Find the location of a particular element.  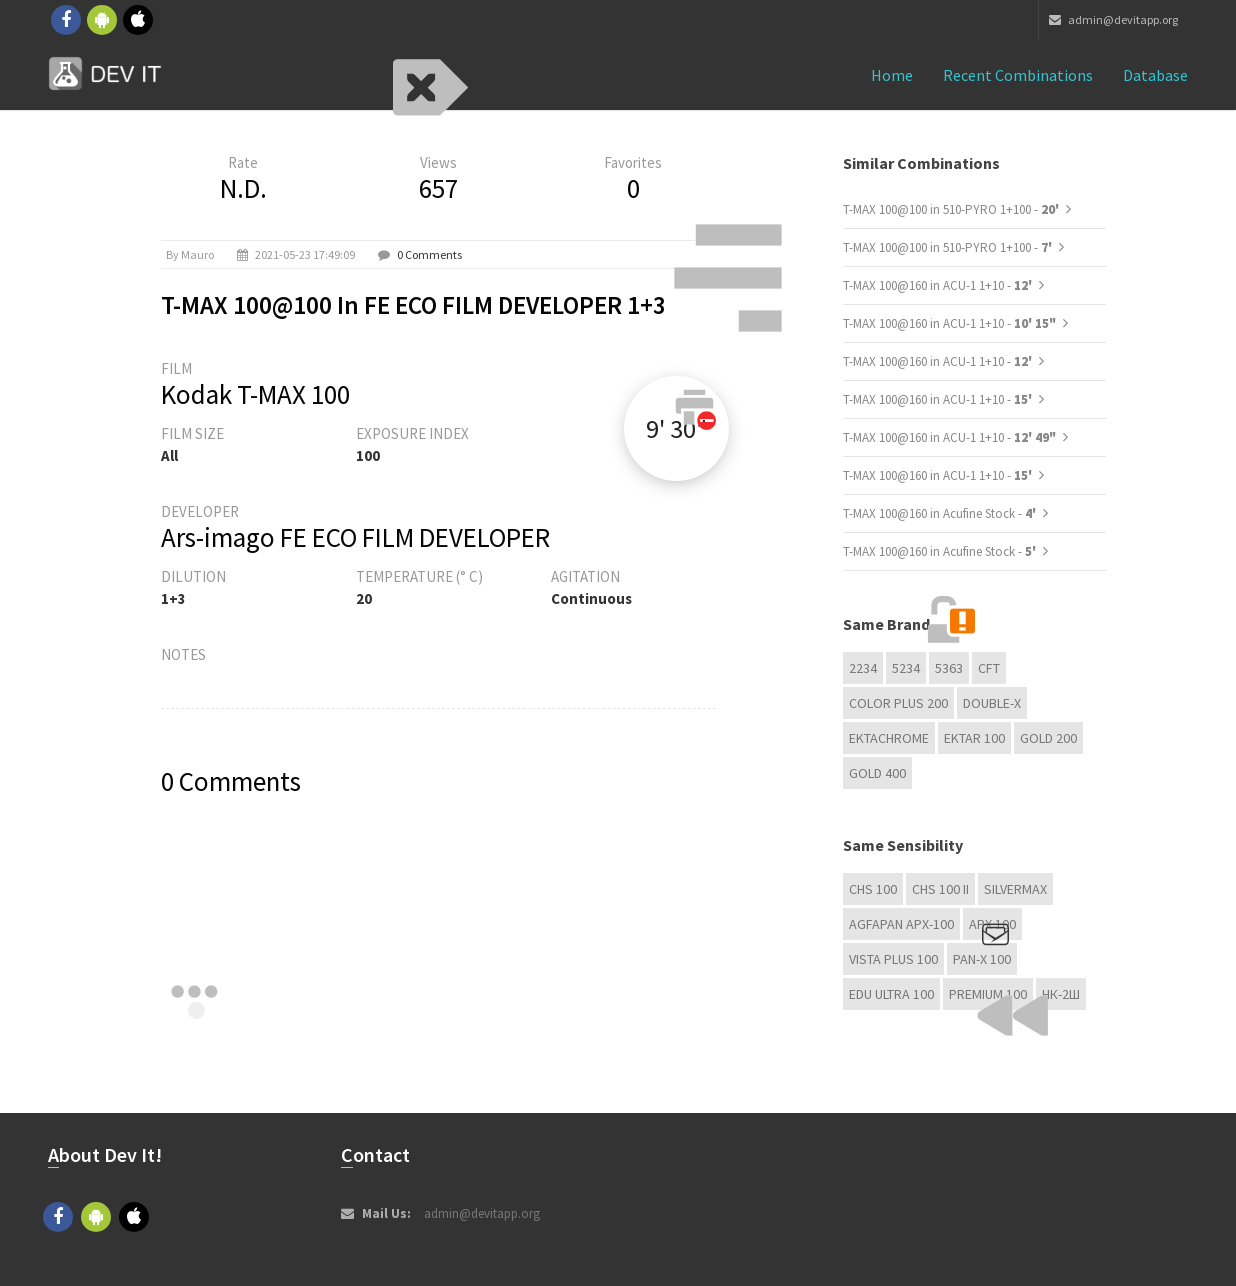

indicates a printer error or malfunction is located at coordinates (694, 408).